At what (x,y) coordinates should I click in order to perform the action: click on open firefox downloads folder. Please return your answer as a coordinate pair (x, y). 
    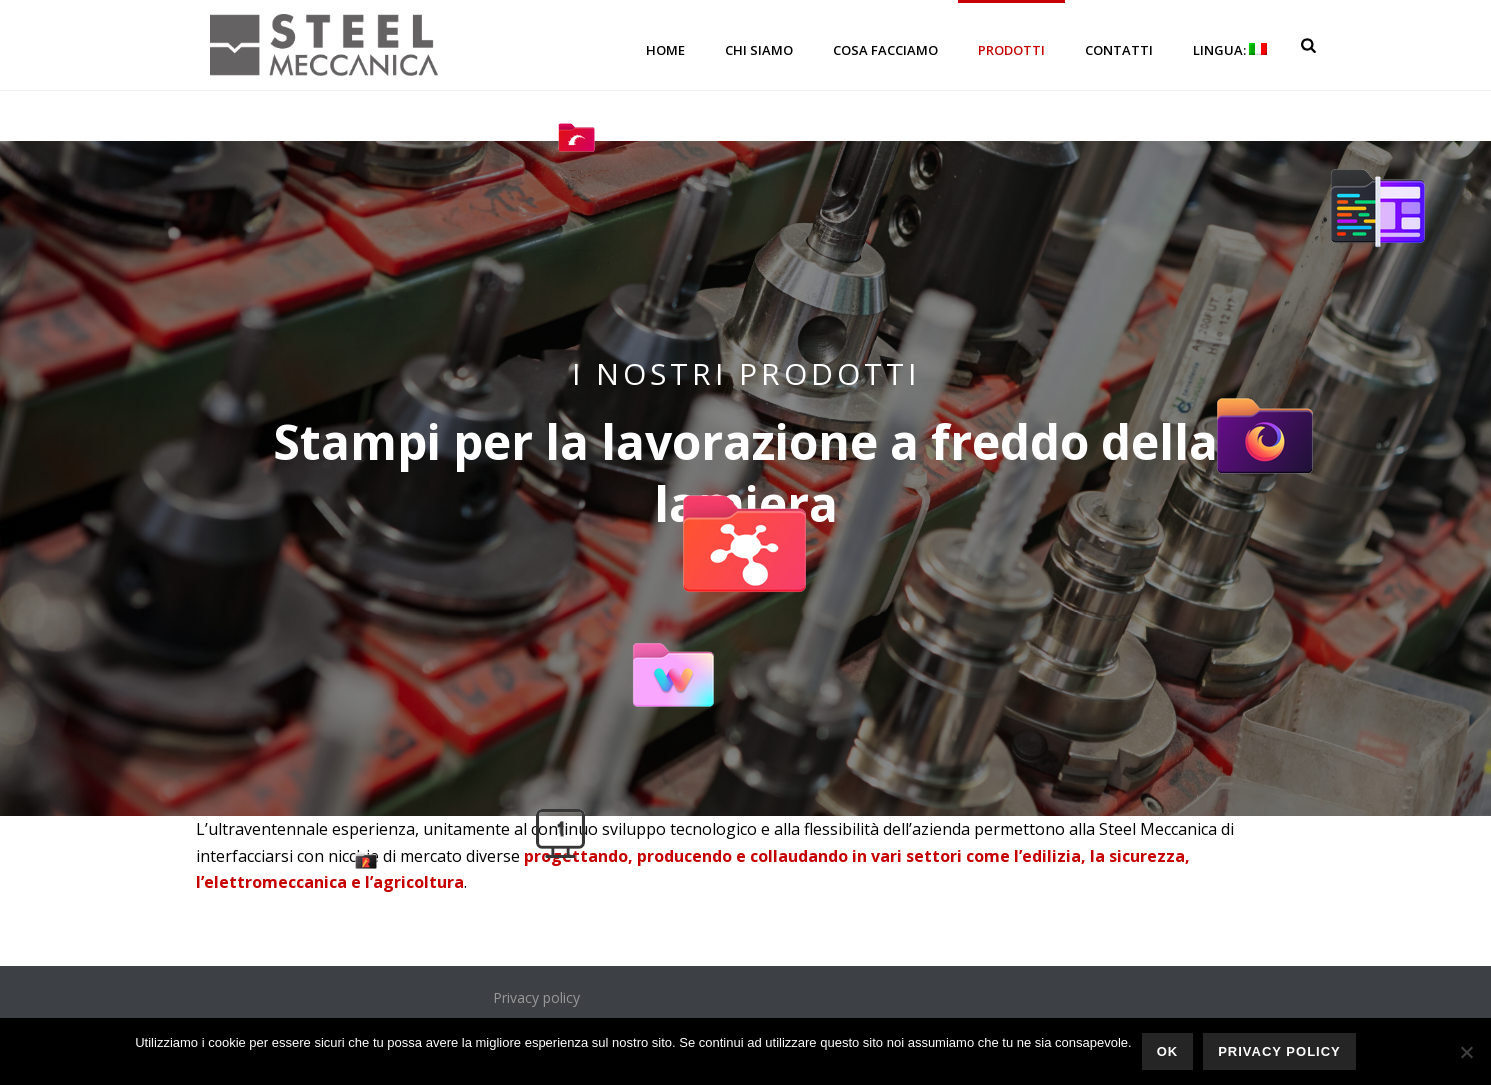
    Looking at the image, I should click on (1264, 438).